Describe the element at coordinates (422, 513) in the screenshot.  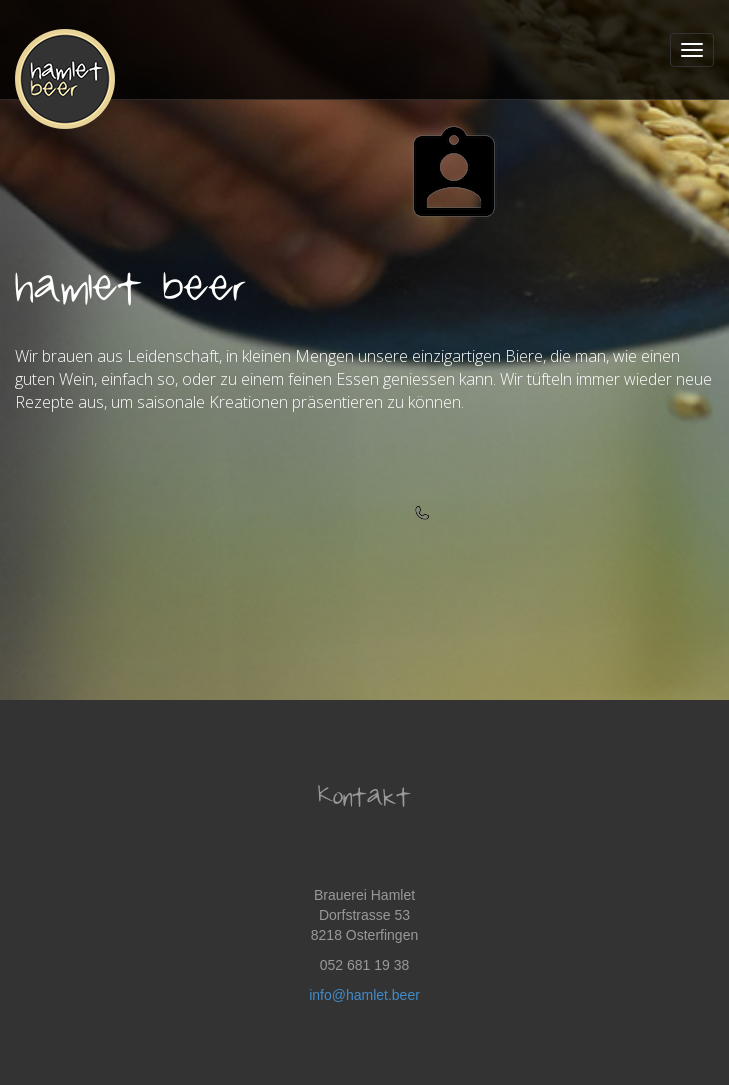
I see `make a phone call` at that location.